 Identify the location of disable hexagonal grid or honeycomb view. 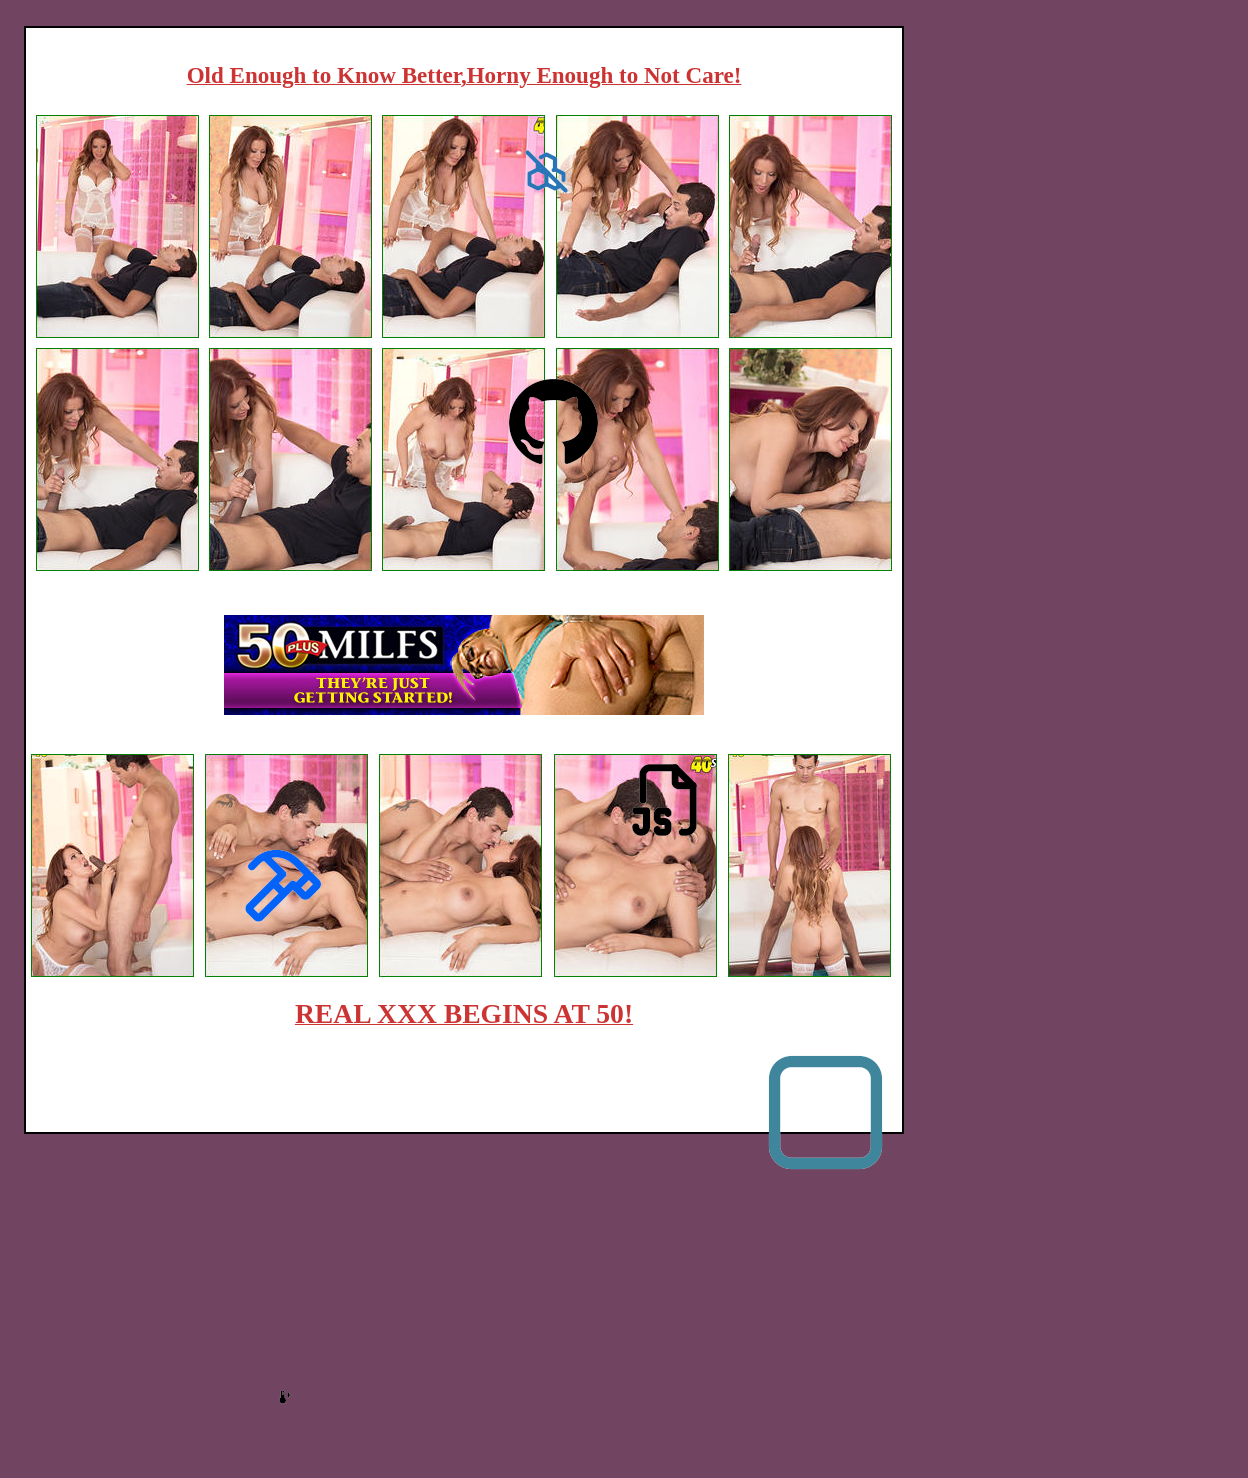
(546, 171).